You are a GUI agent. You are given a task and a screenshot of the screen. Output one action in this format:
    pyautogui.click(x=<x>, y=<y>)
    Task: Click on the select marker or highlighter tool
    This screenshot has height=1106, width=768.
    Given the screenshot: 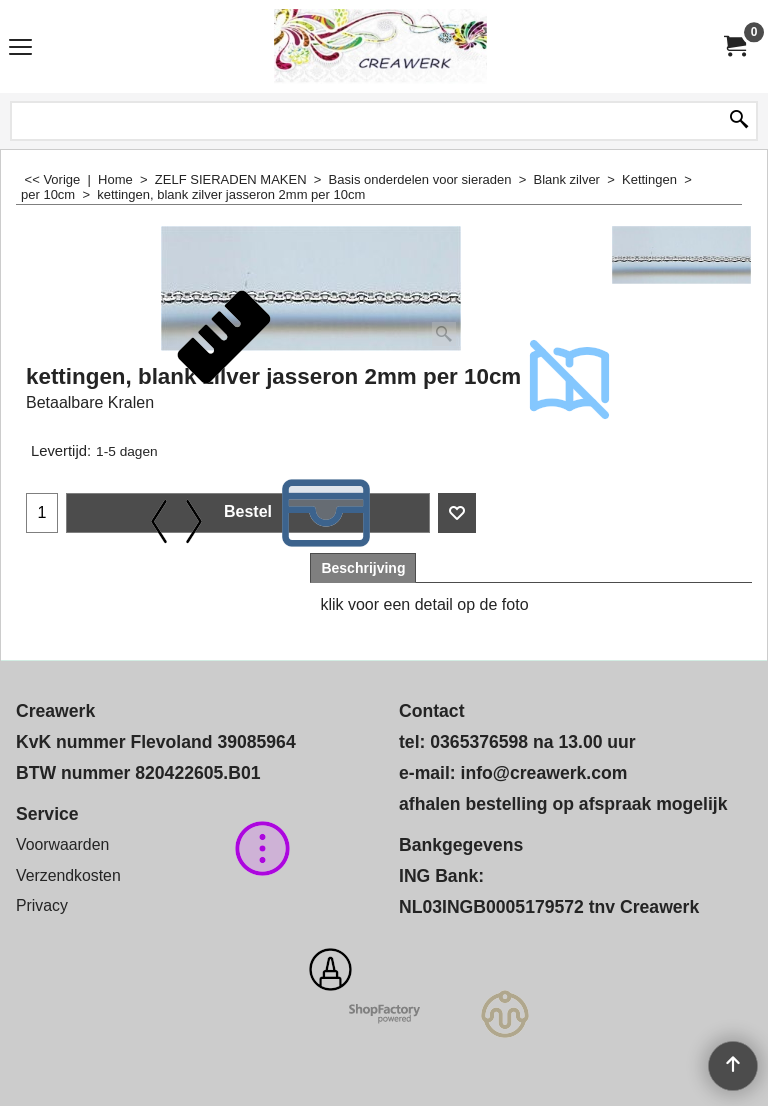 What is the action you would take?
    pyautogui.click(x=330, y=969)
    